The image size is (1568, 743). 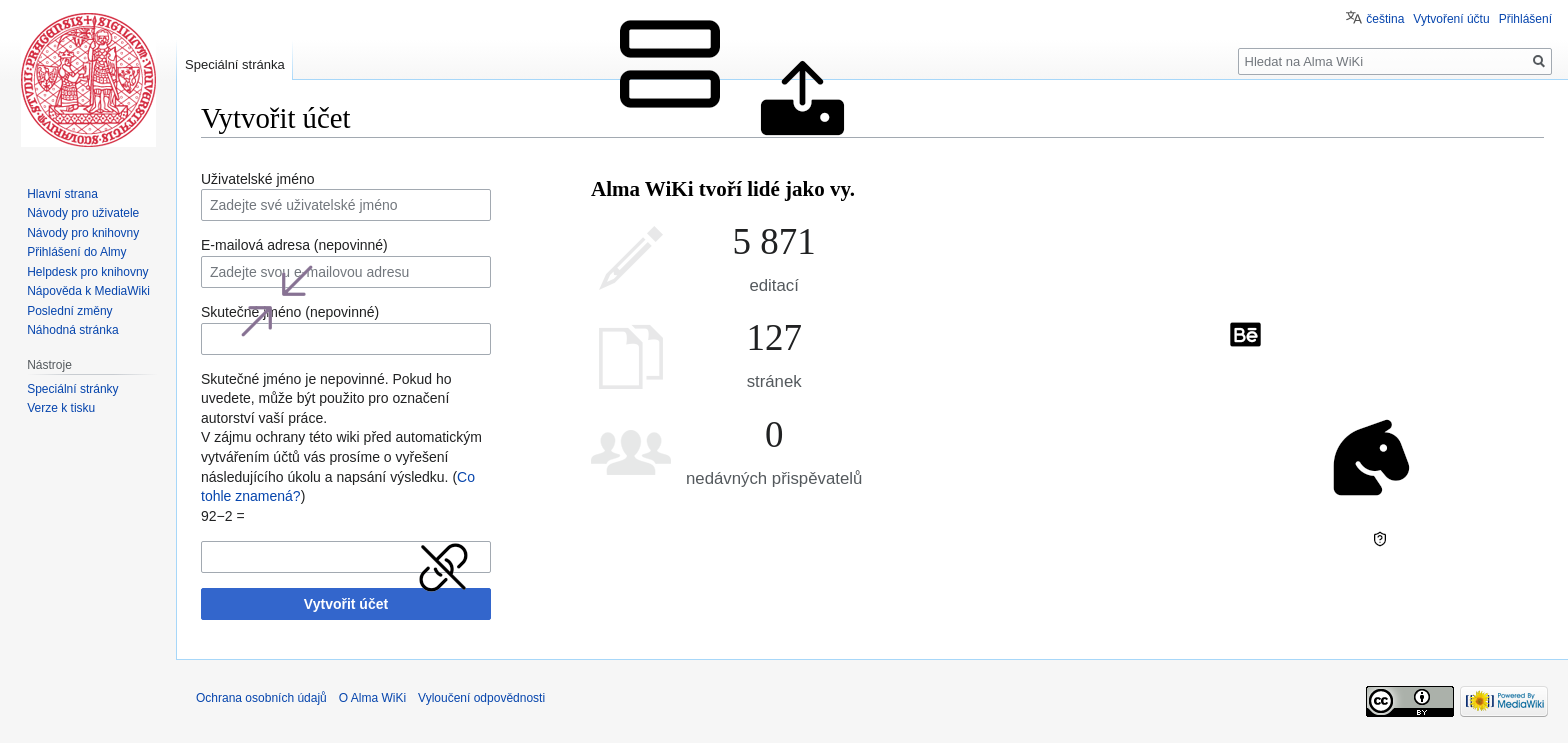 What do you see at coordinates (802, 102) in the screenshot?
I see `upload a file or document` at bounding box center [802, 102].